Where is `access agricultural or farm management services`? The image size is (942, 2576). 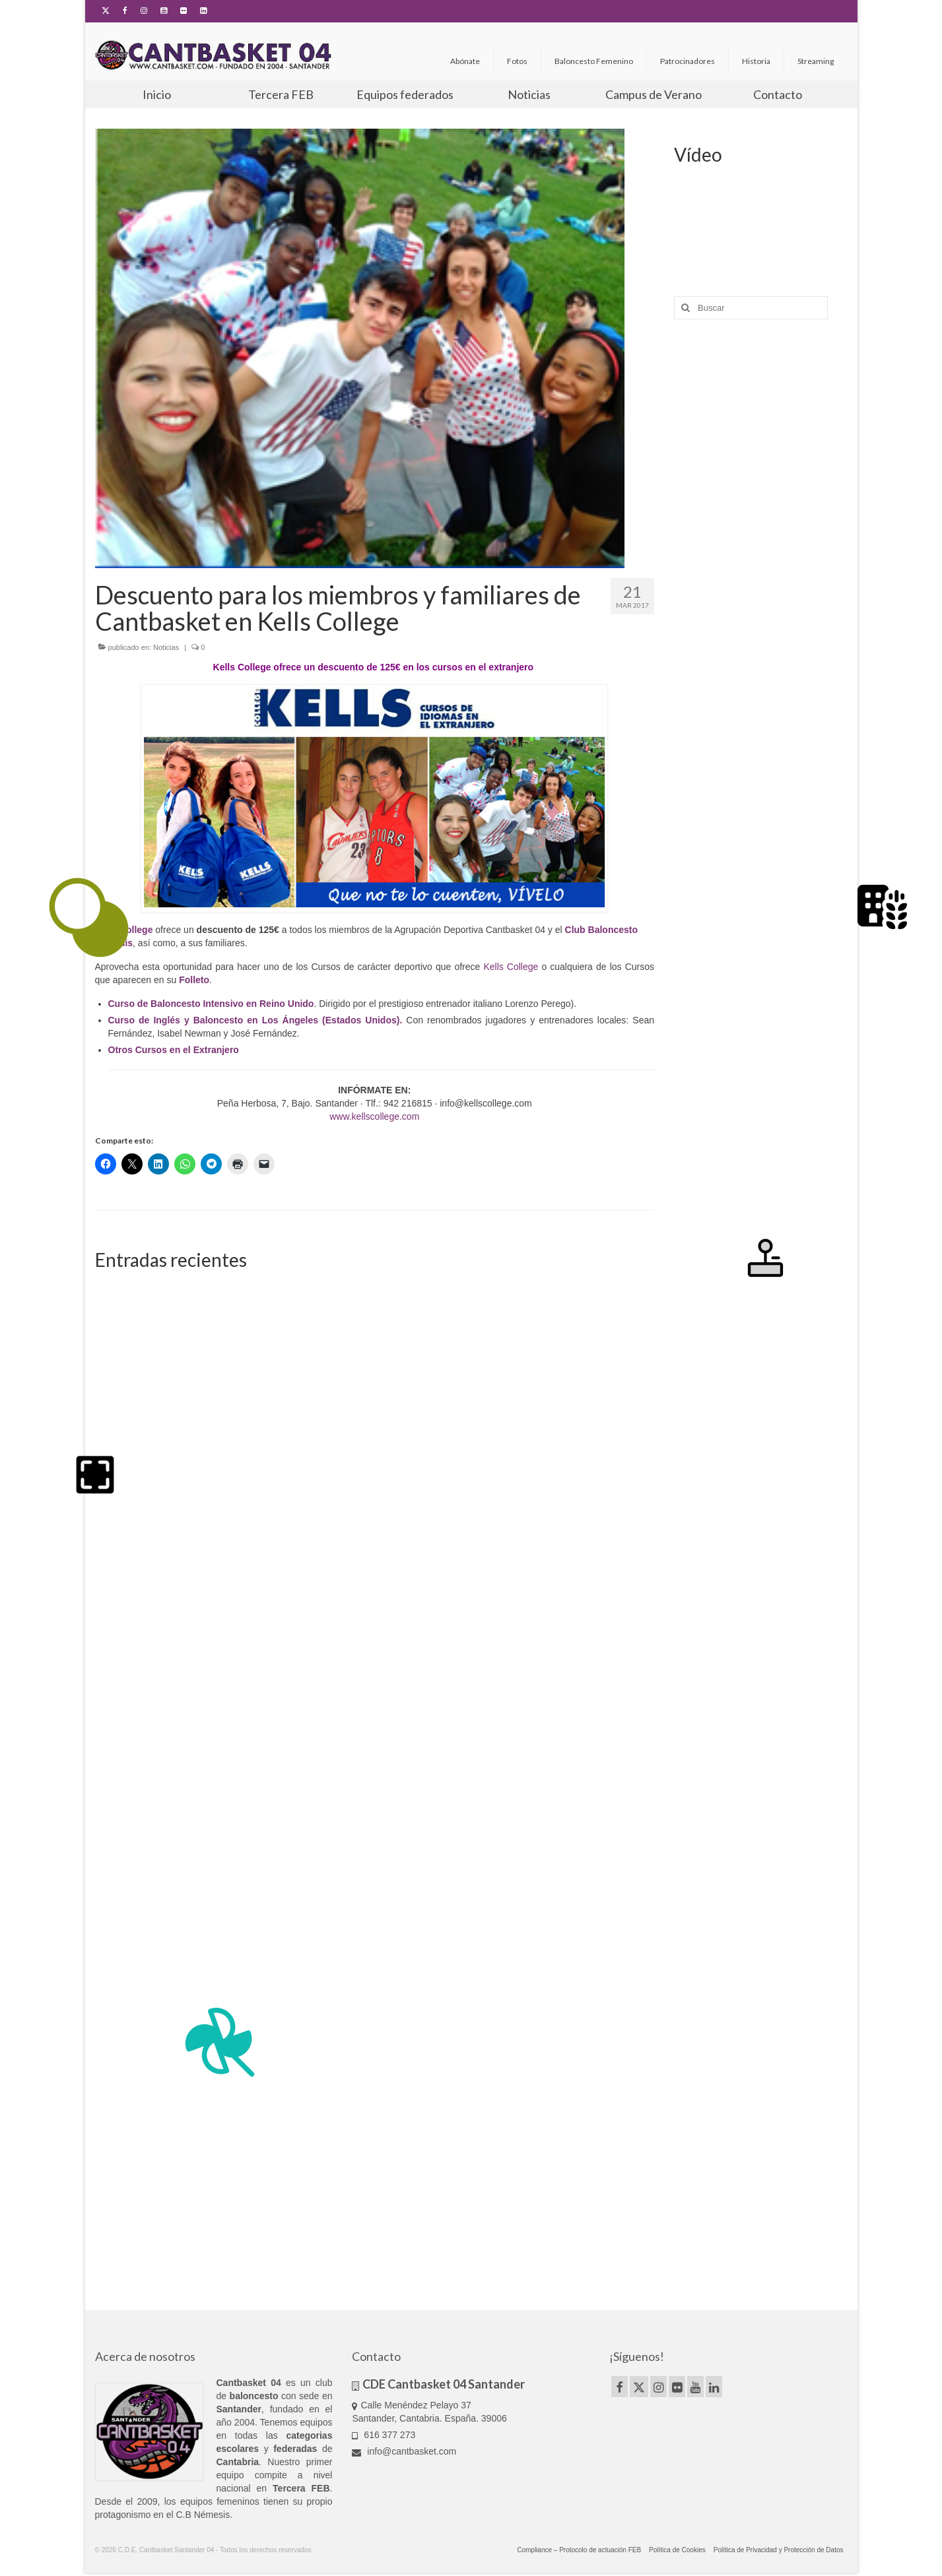
access agricultural or farm management services is located at coordinates (881, 905).